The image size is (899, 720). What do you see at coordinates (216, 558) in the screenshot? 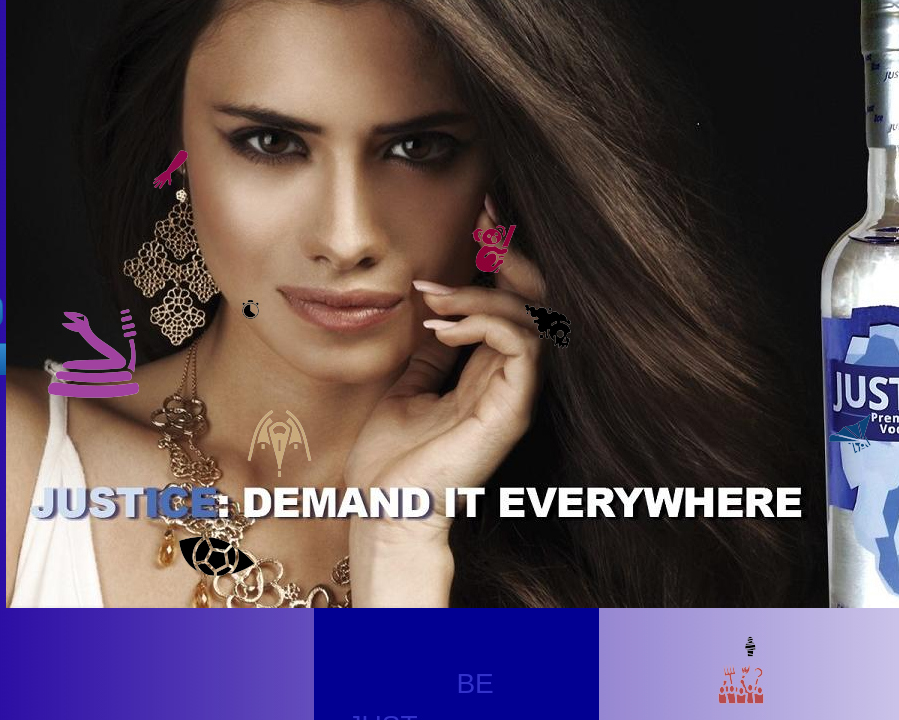
I see `activate enhanced vision or perception ability` at bounding box center [216, 558].